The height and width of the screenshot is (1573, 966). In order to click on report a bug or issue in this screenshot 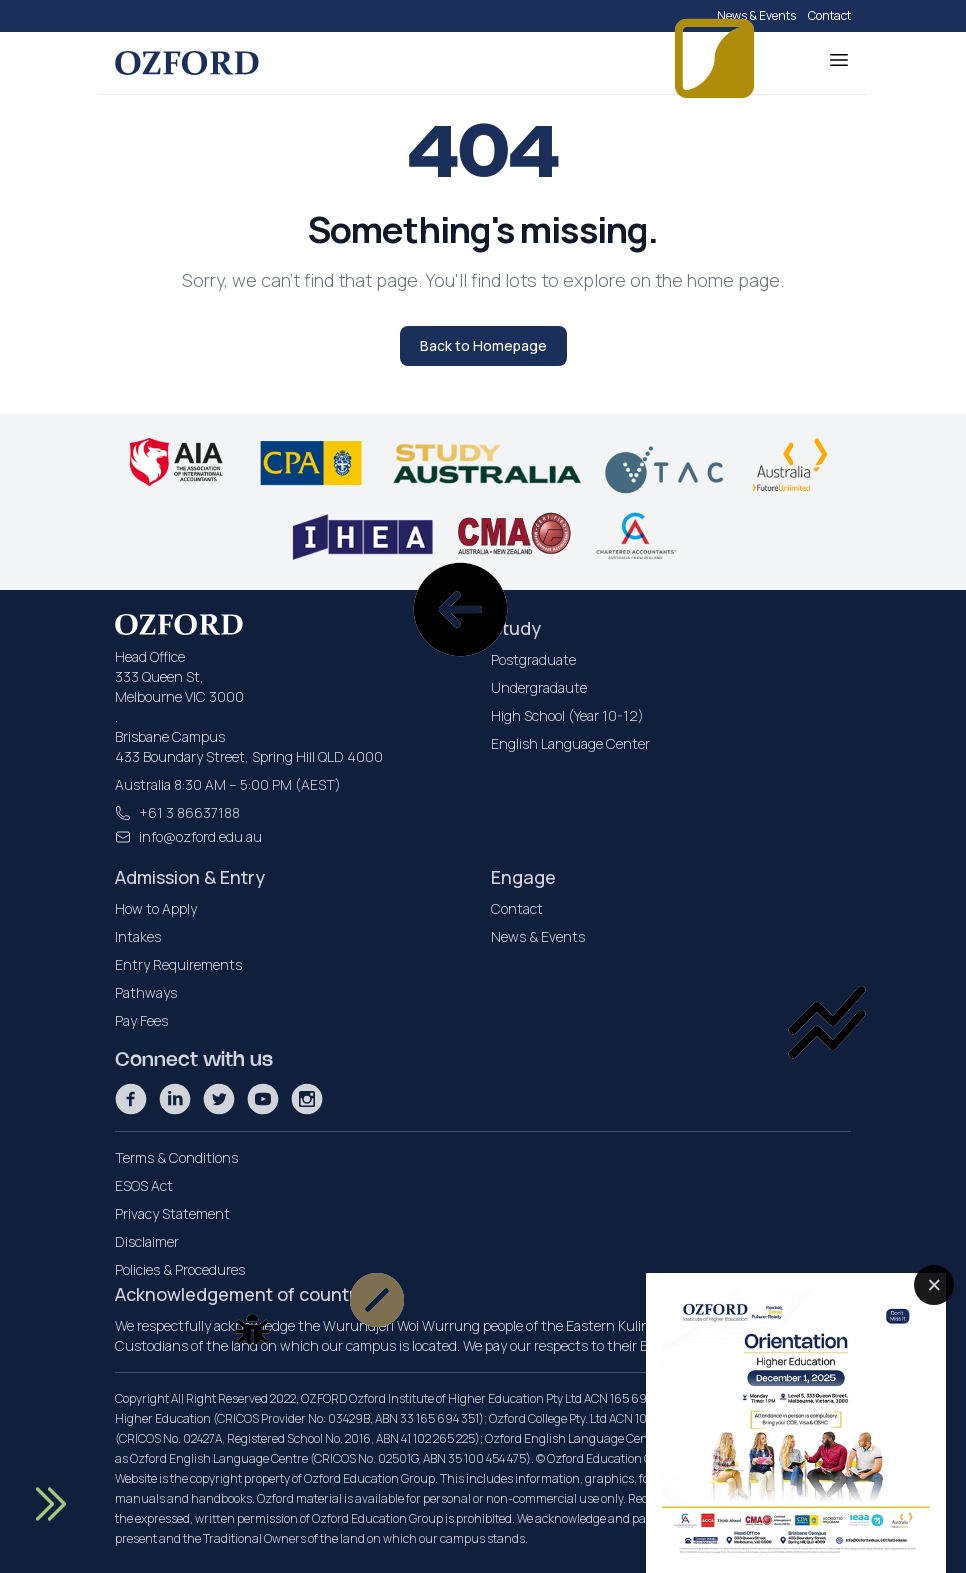, I will do `click(252, 1329)`.